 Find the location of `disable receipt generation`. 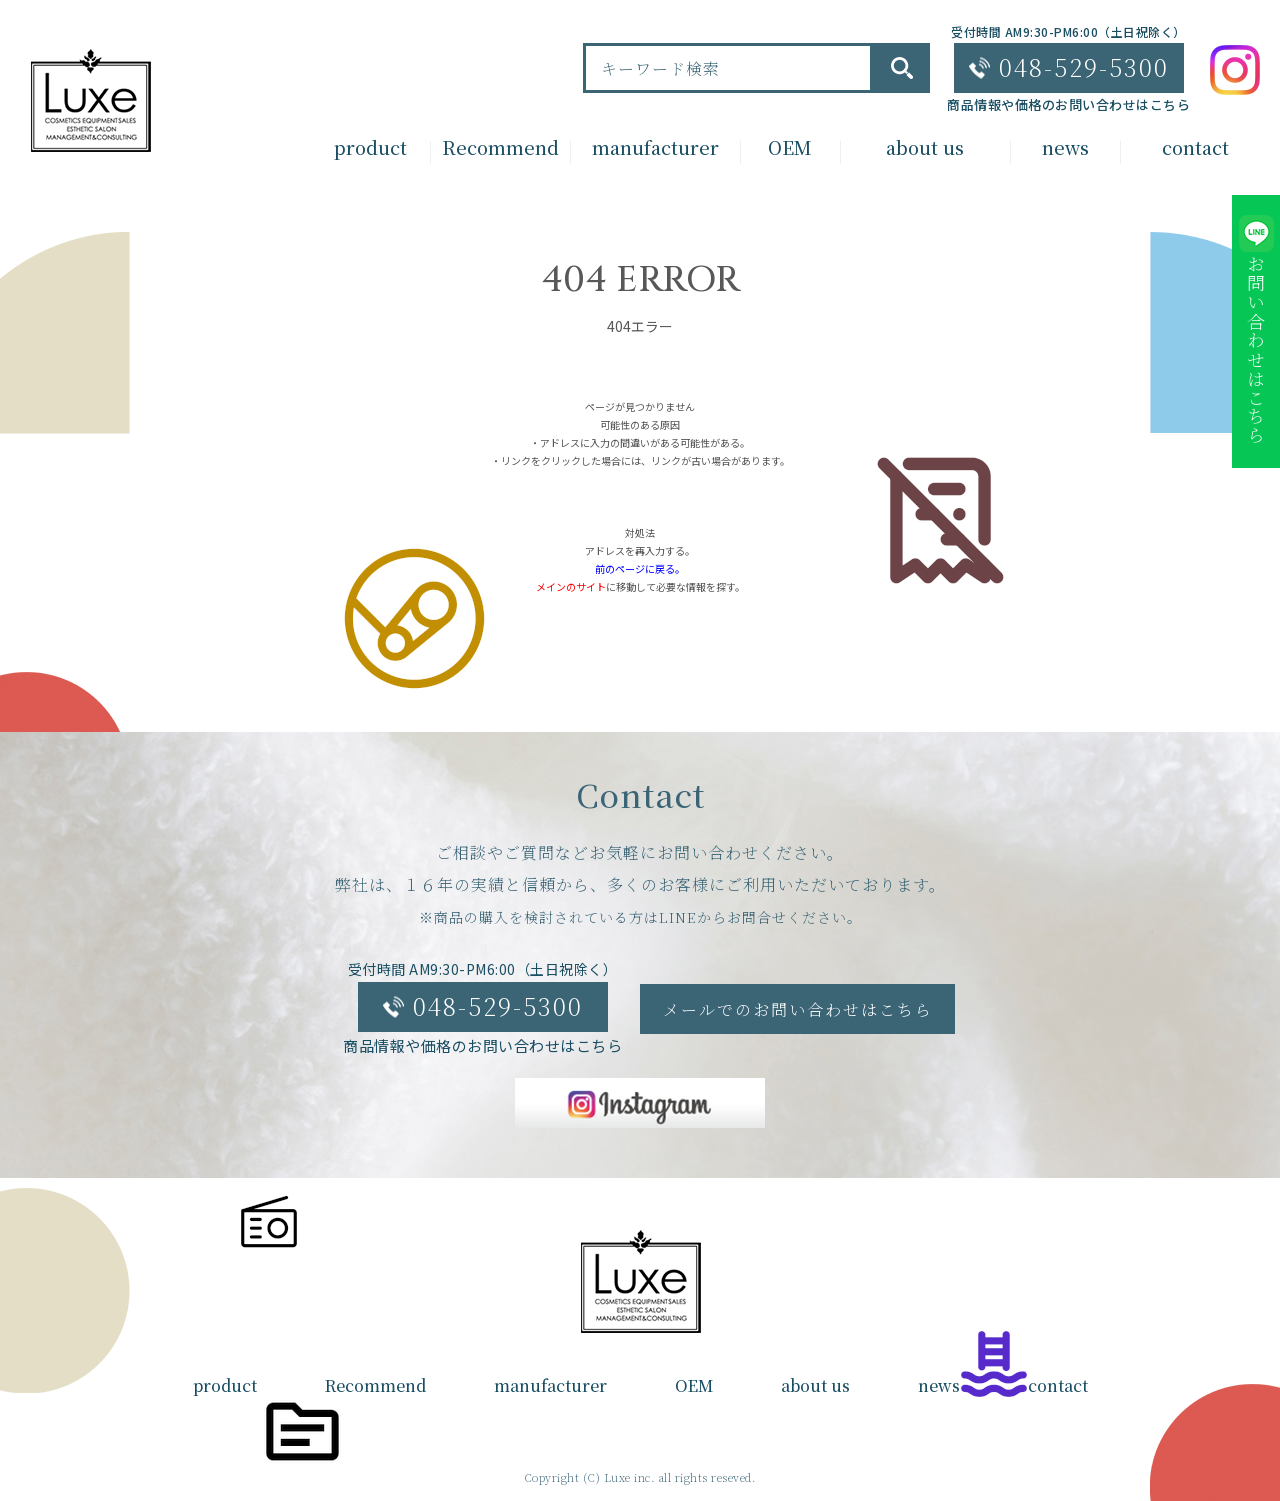

disable receipt generation is located at coordinates (940, 520).